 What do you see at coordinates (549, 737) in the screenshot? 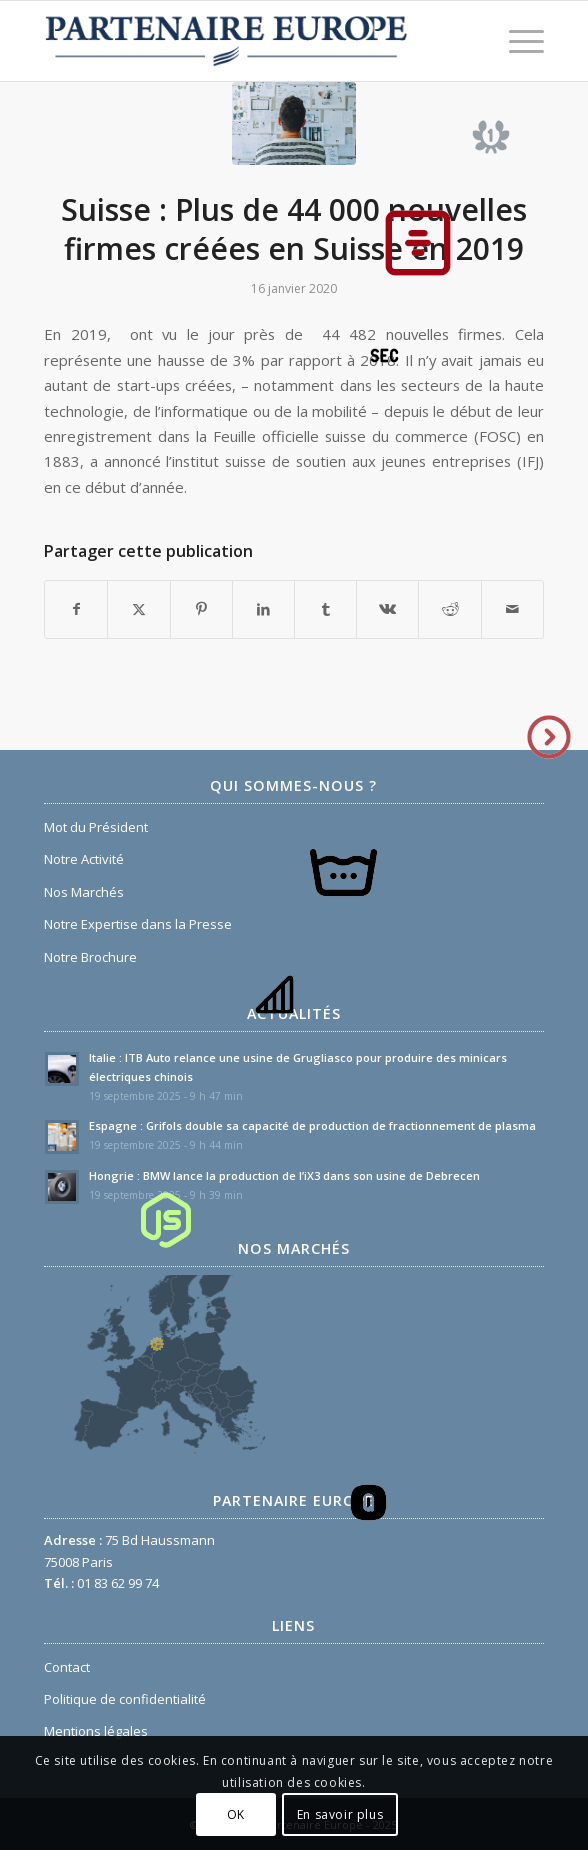
I see `go to next item or step` at bounding box center [549, 737].